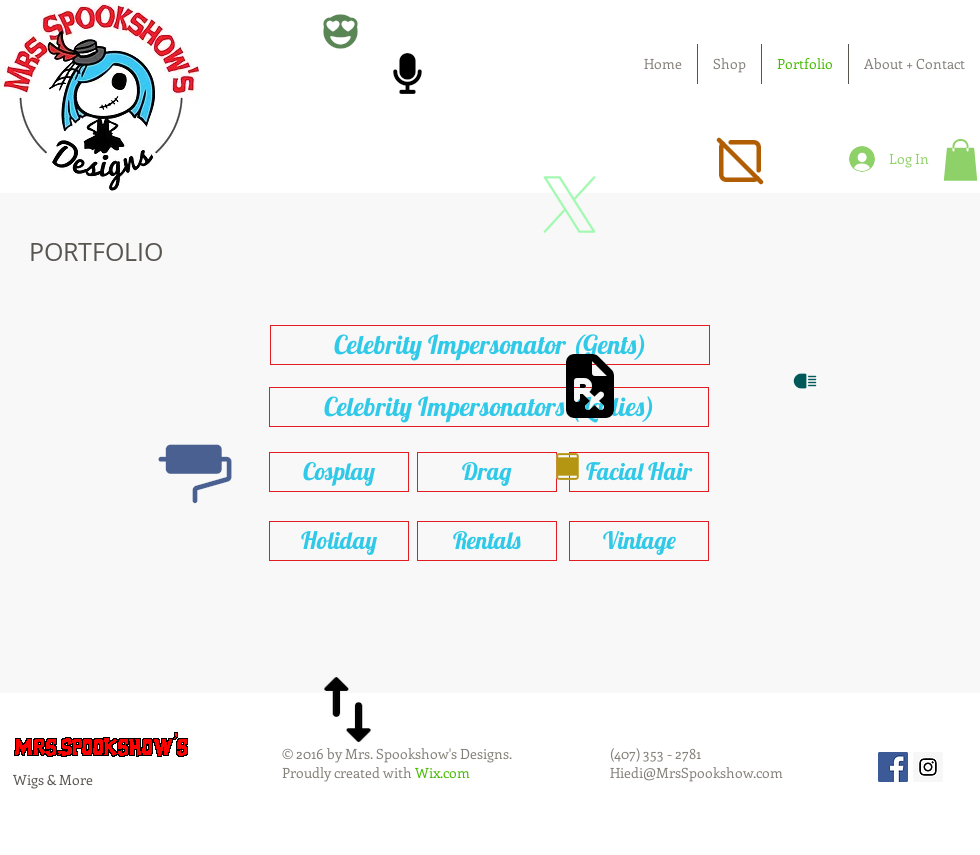 This screenshot has height=855, width=980. What do you see at coordinates (805, 381) in the screenshot?
I see `toggle vehicle headlights on/off` at bounding box center [805, 381].